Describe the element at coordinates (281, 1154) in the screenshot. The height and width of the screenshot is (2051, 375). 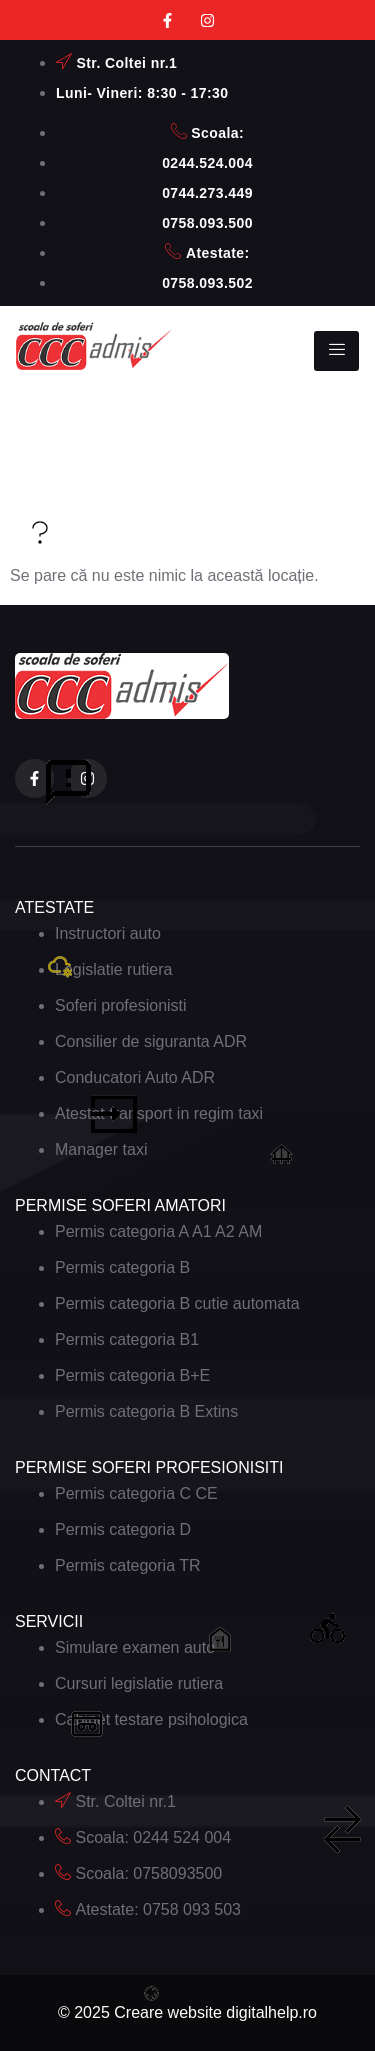
I see `view property foundation details` at that location.